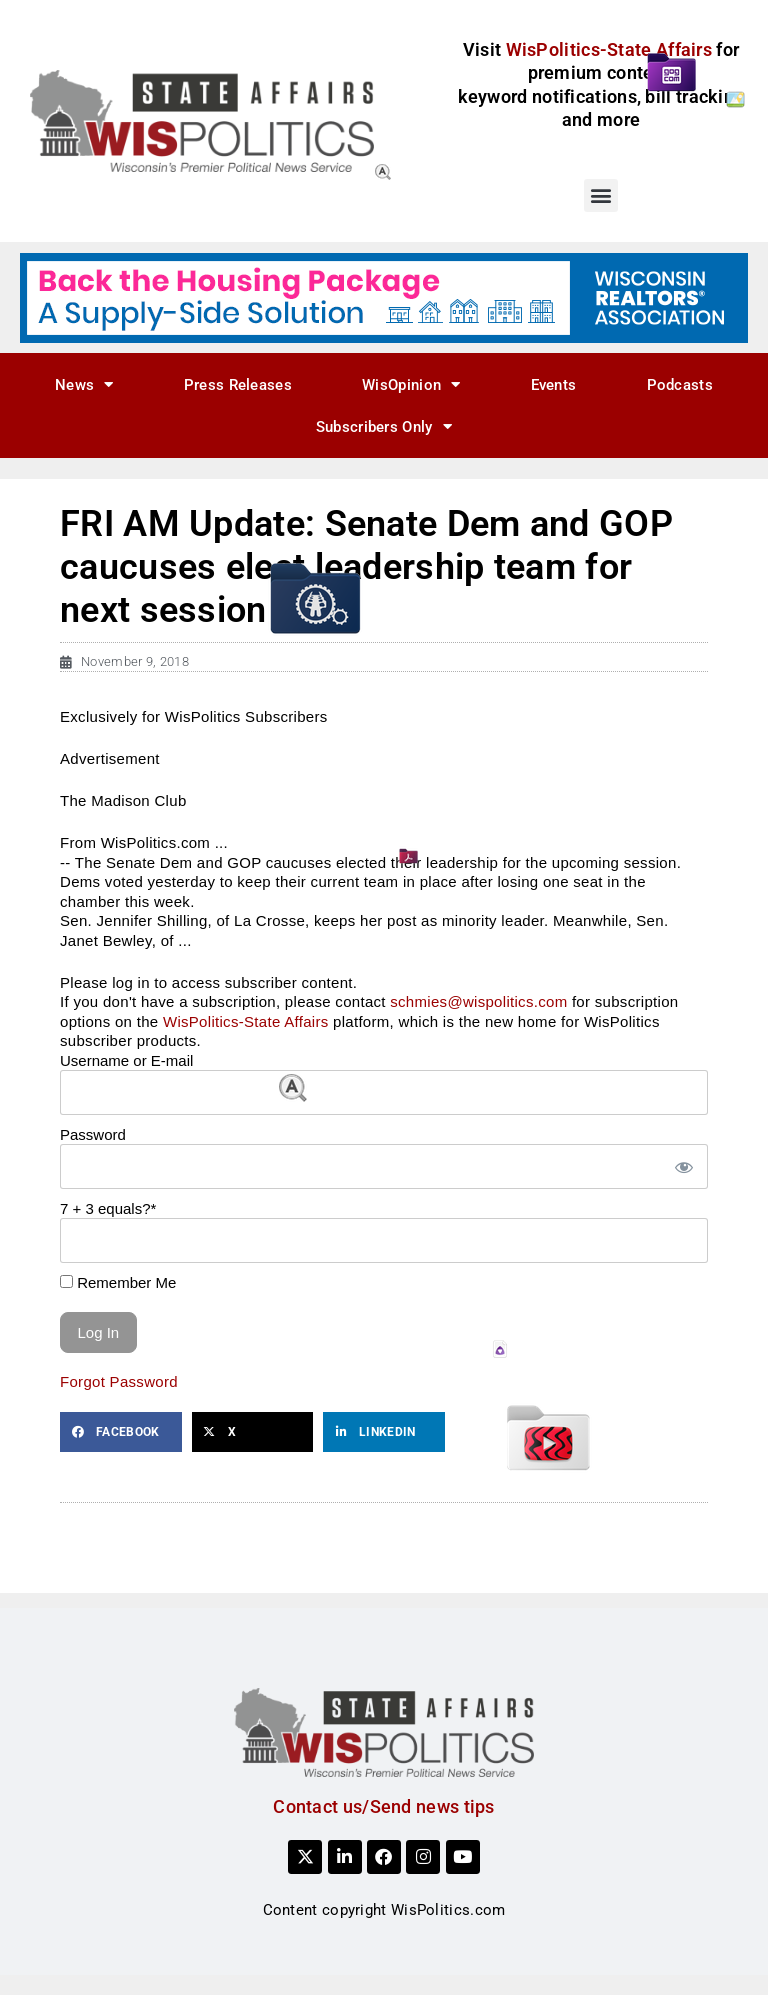 Image resolution: width=768 pixels, height=1995 pixels. I want to click on folder for NoLimits coaster simulation mods and custom content, so click(315, 601).